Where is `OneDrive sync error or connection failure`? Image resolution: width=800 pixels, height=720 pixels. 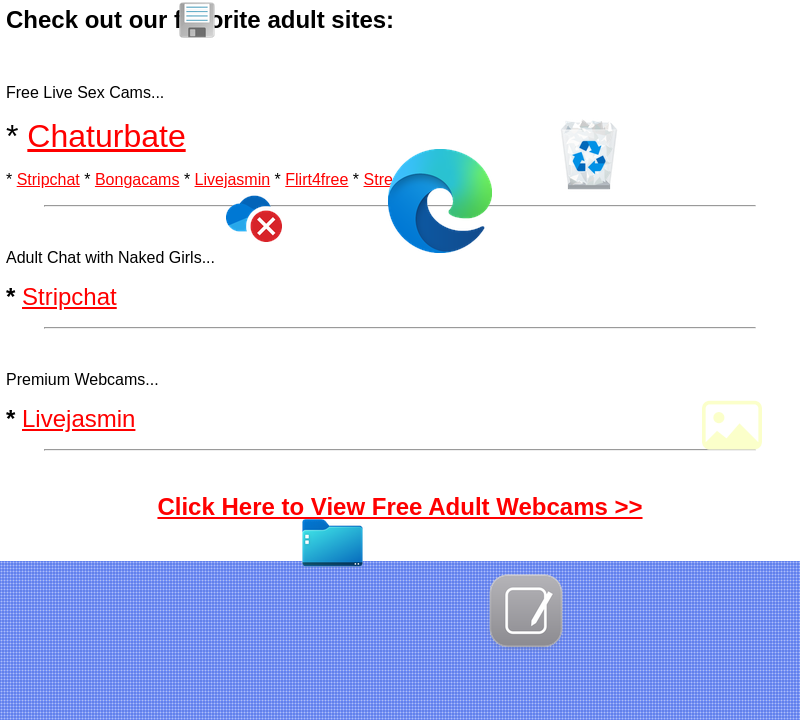
OneDrive sync error or connection failure is located at coordinates (254, 214).